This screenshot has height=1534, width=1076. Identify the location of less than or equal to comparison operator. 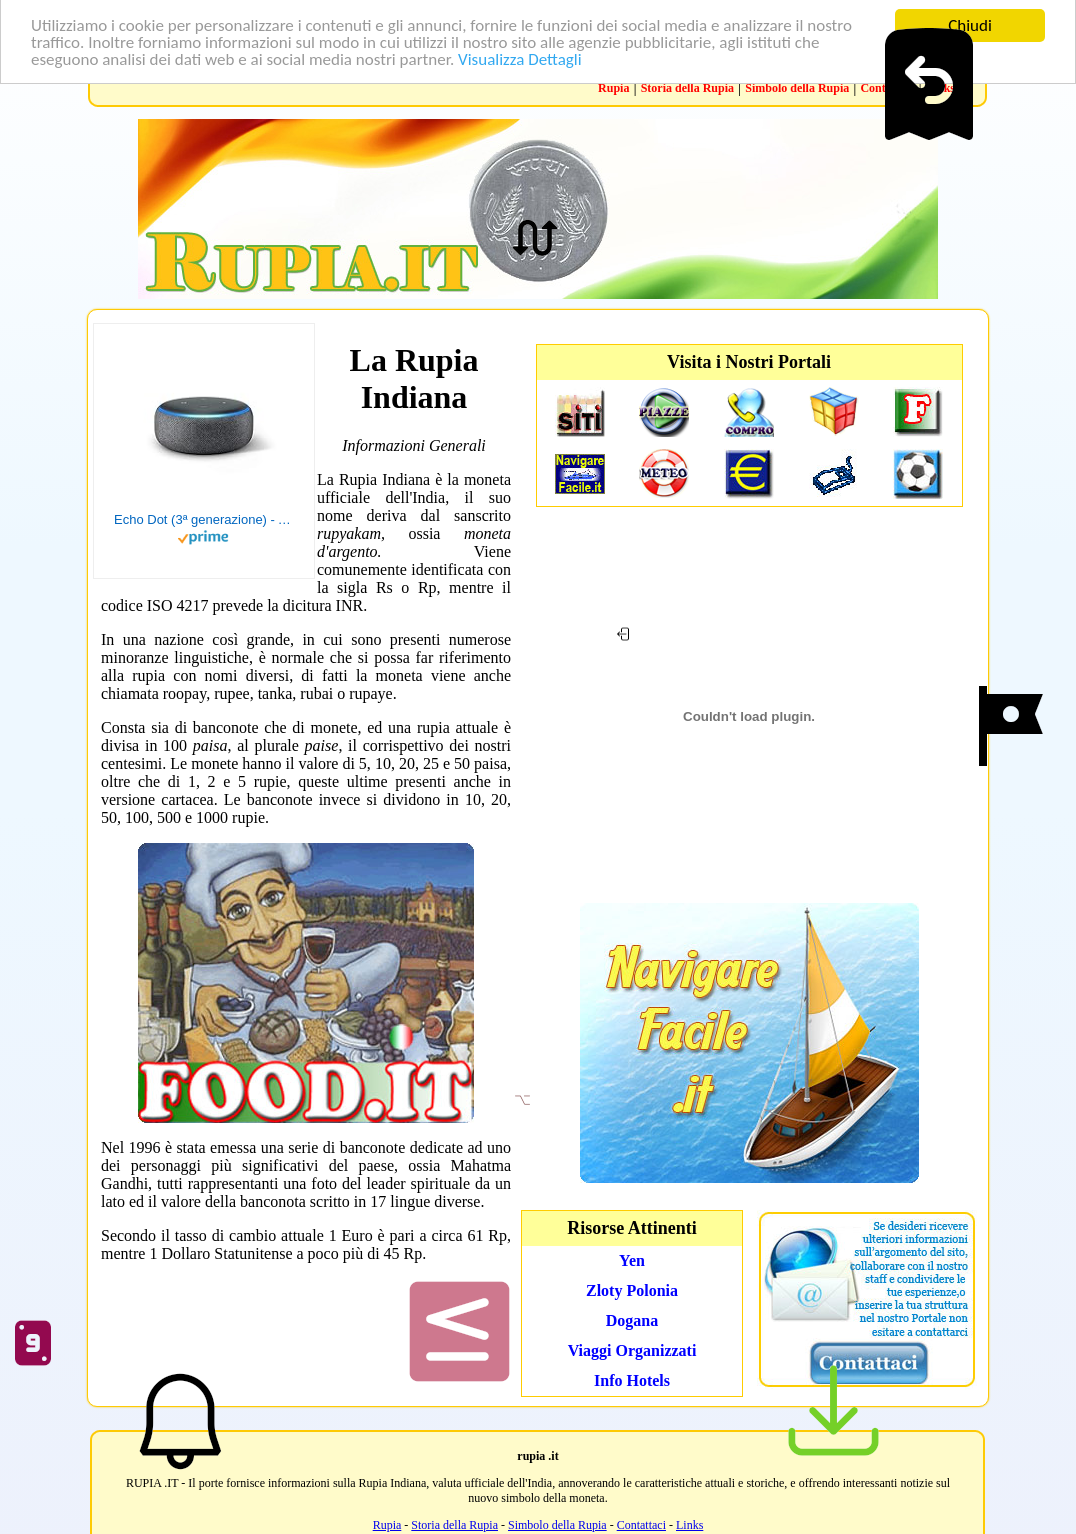
(459, 1331).